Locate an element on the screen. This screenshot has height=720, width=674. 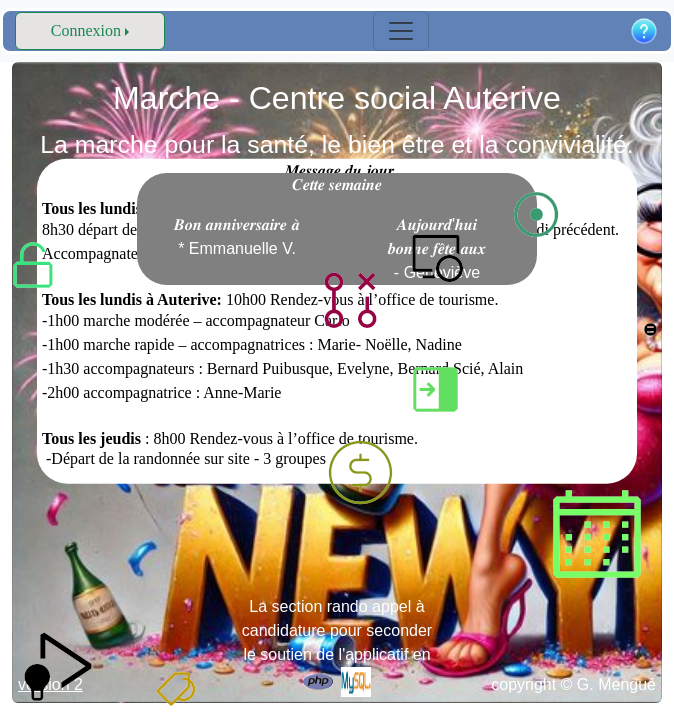
set a conditional breakpoint in the debugger is located at coordinates (650, 329).